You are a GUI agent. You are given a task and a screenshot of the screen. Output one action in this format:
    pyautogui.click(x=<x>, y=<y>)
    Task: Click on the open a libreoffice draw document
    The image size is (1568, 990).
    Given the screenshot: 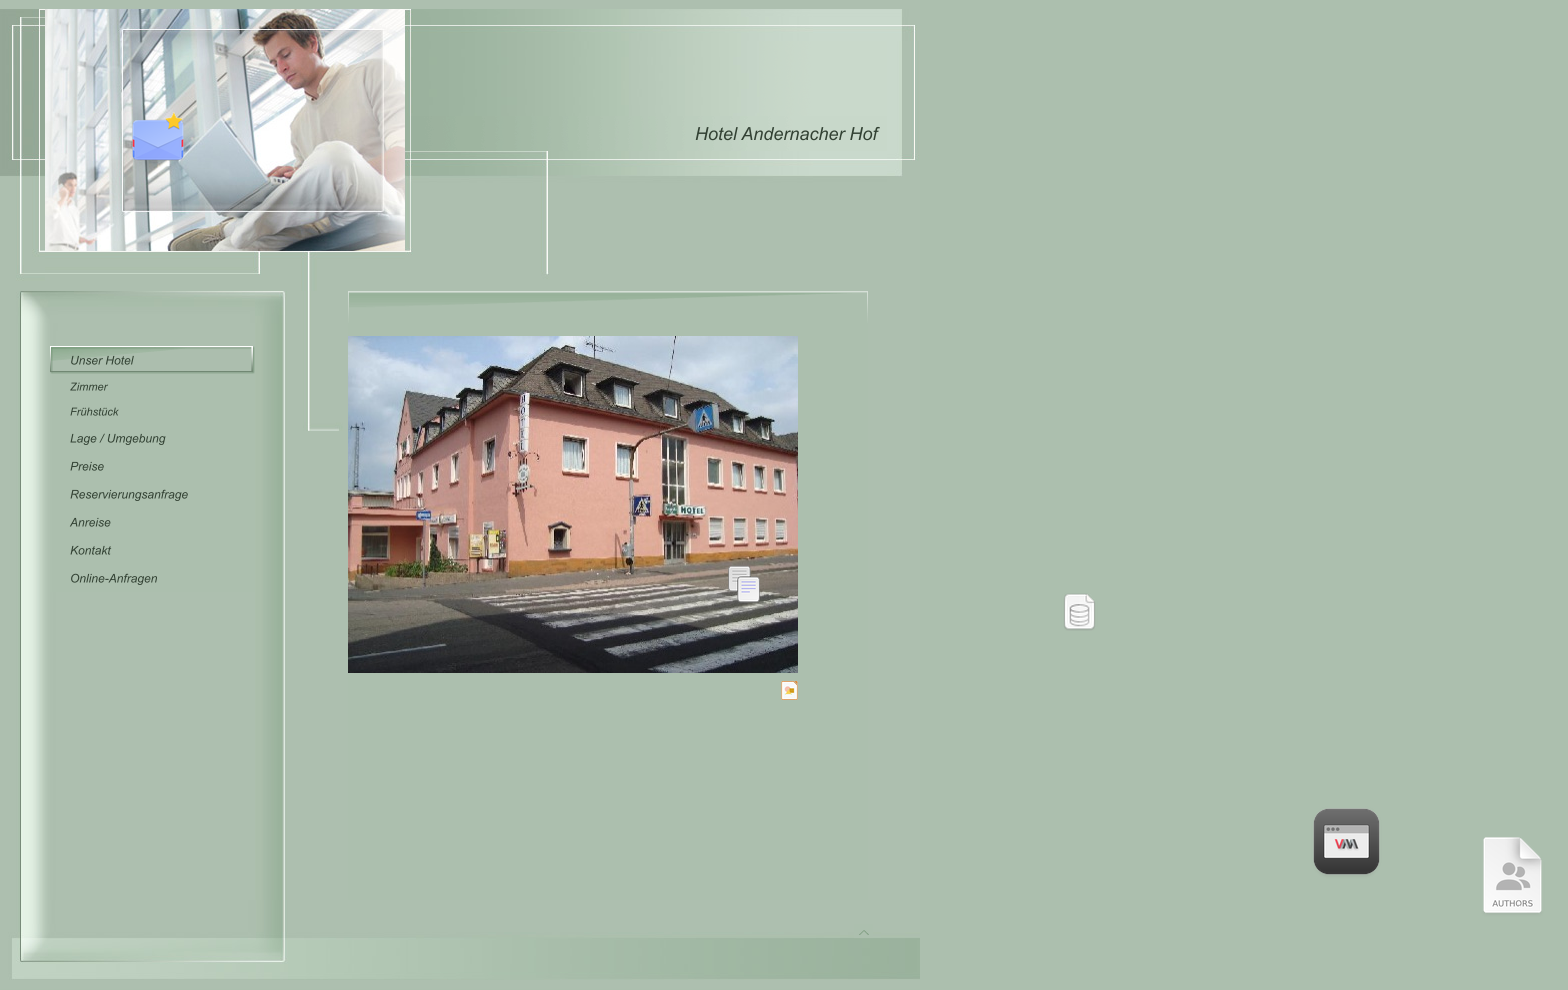 What is the action you would take?
    pyautogui.click(x=789, y=690)
    